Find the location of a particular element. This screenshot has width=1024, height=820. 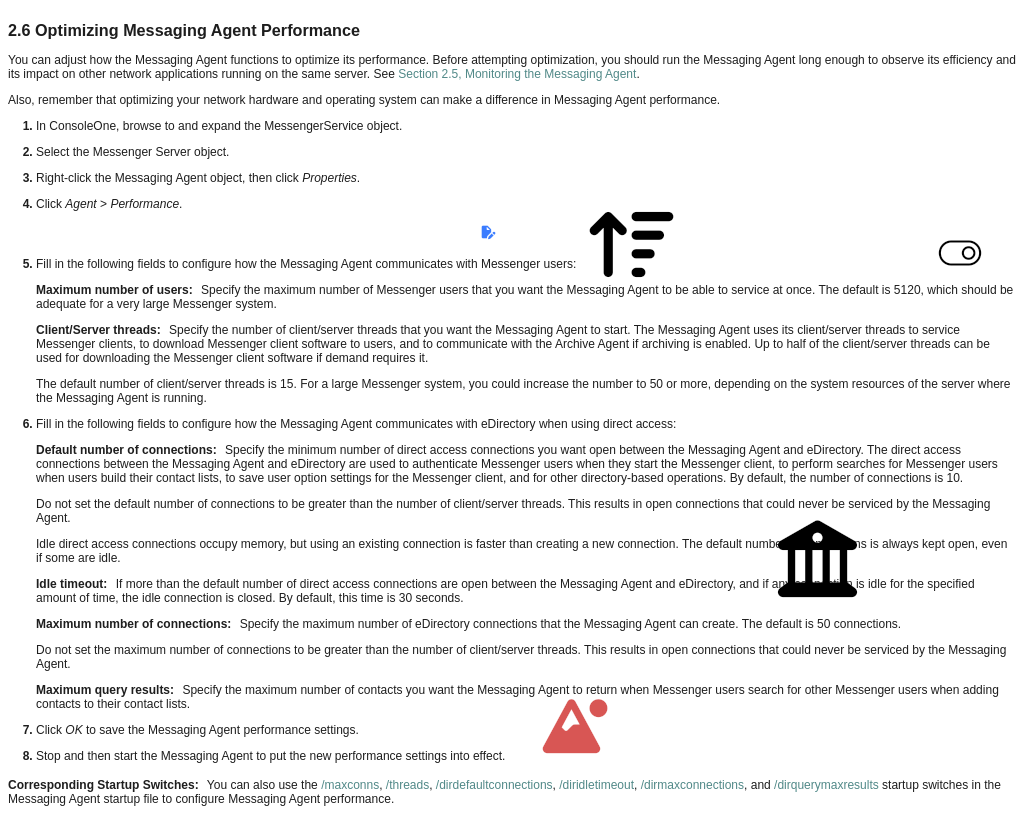

sort list in ascending order is located at coordinates (631, 244).